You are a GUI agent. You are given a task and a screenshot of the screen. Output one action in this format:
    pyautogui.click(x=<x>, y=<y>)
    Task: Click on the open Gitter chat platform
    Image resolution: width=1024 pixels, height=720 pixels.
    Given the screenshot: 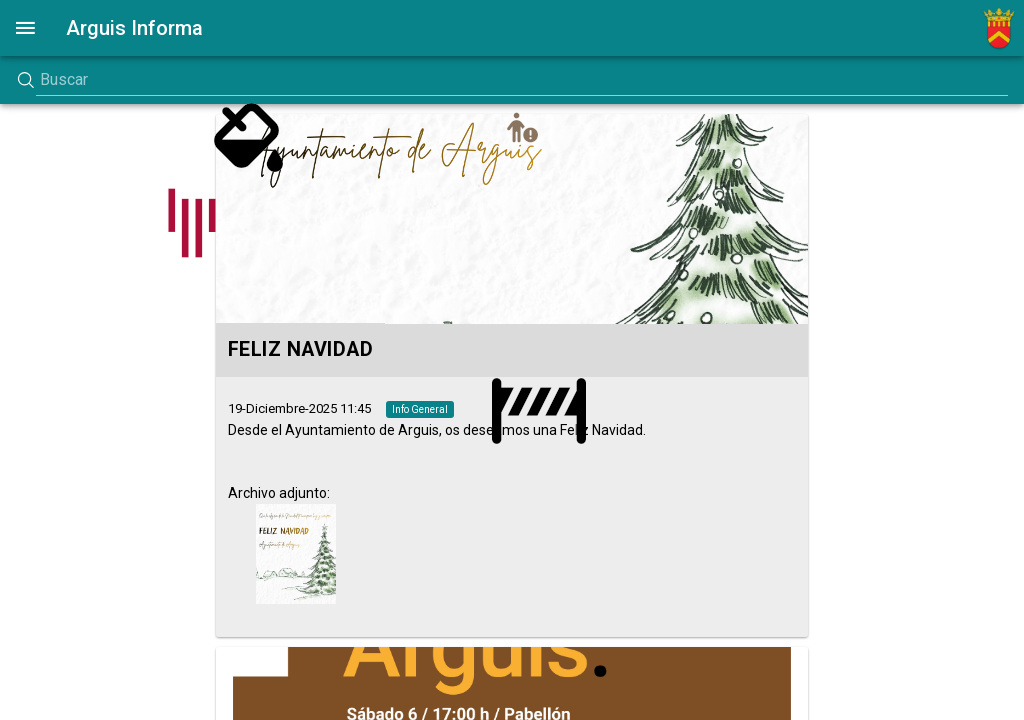 What is the action you would take?
    pyautogui.click(x=192, y=223)
    